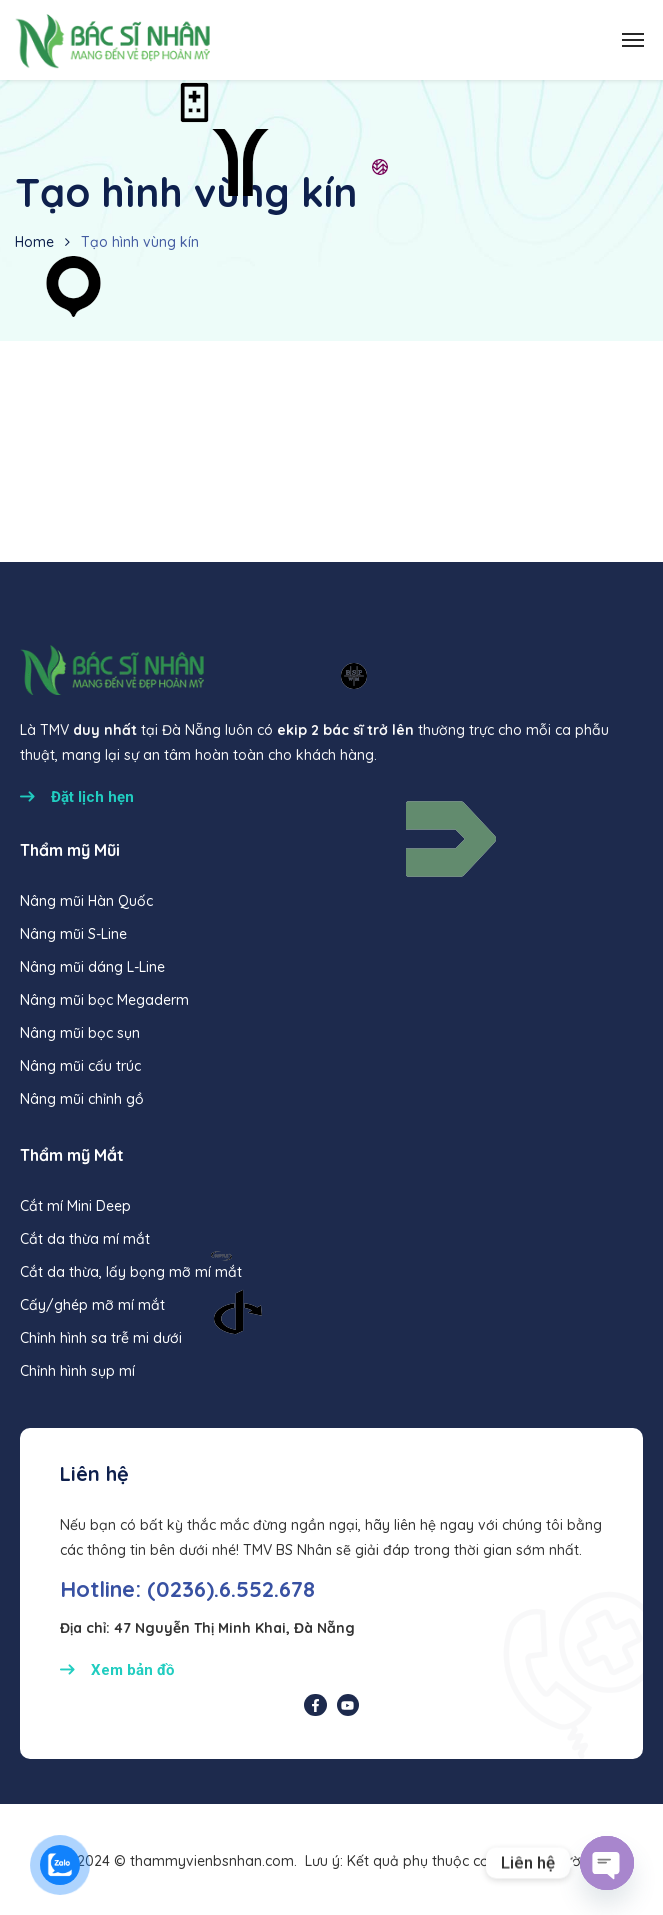  I want to click on sign in with OpenID authentication, so click(238, 1312).